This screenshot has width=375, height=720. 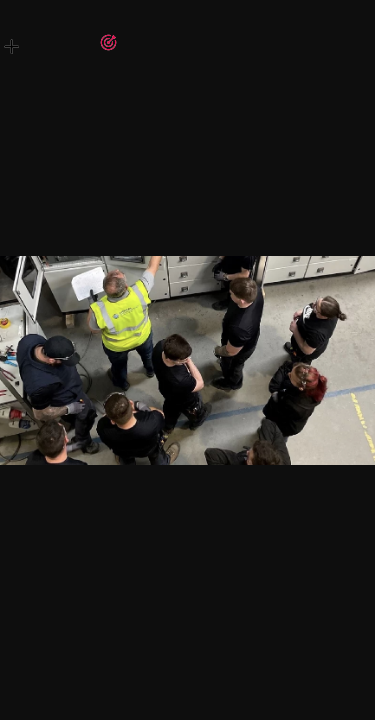 What do you see at coordinates (12, 47) in the screenshot?
I see `add a new item` at bounding box center [12, 47].